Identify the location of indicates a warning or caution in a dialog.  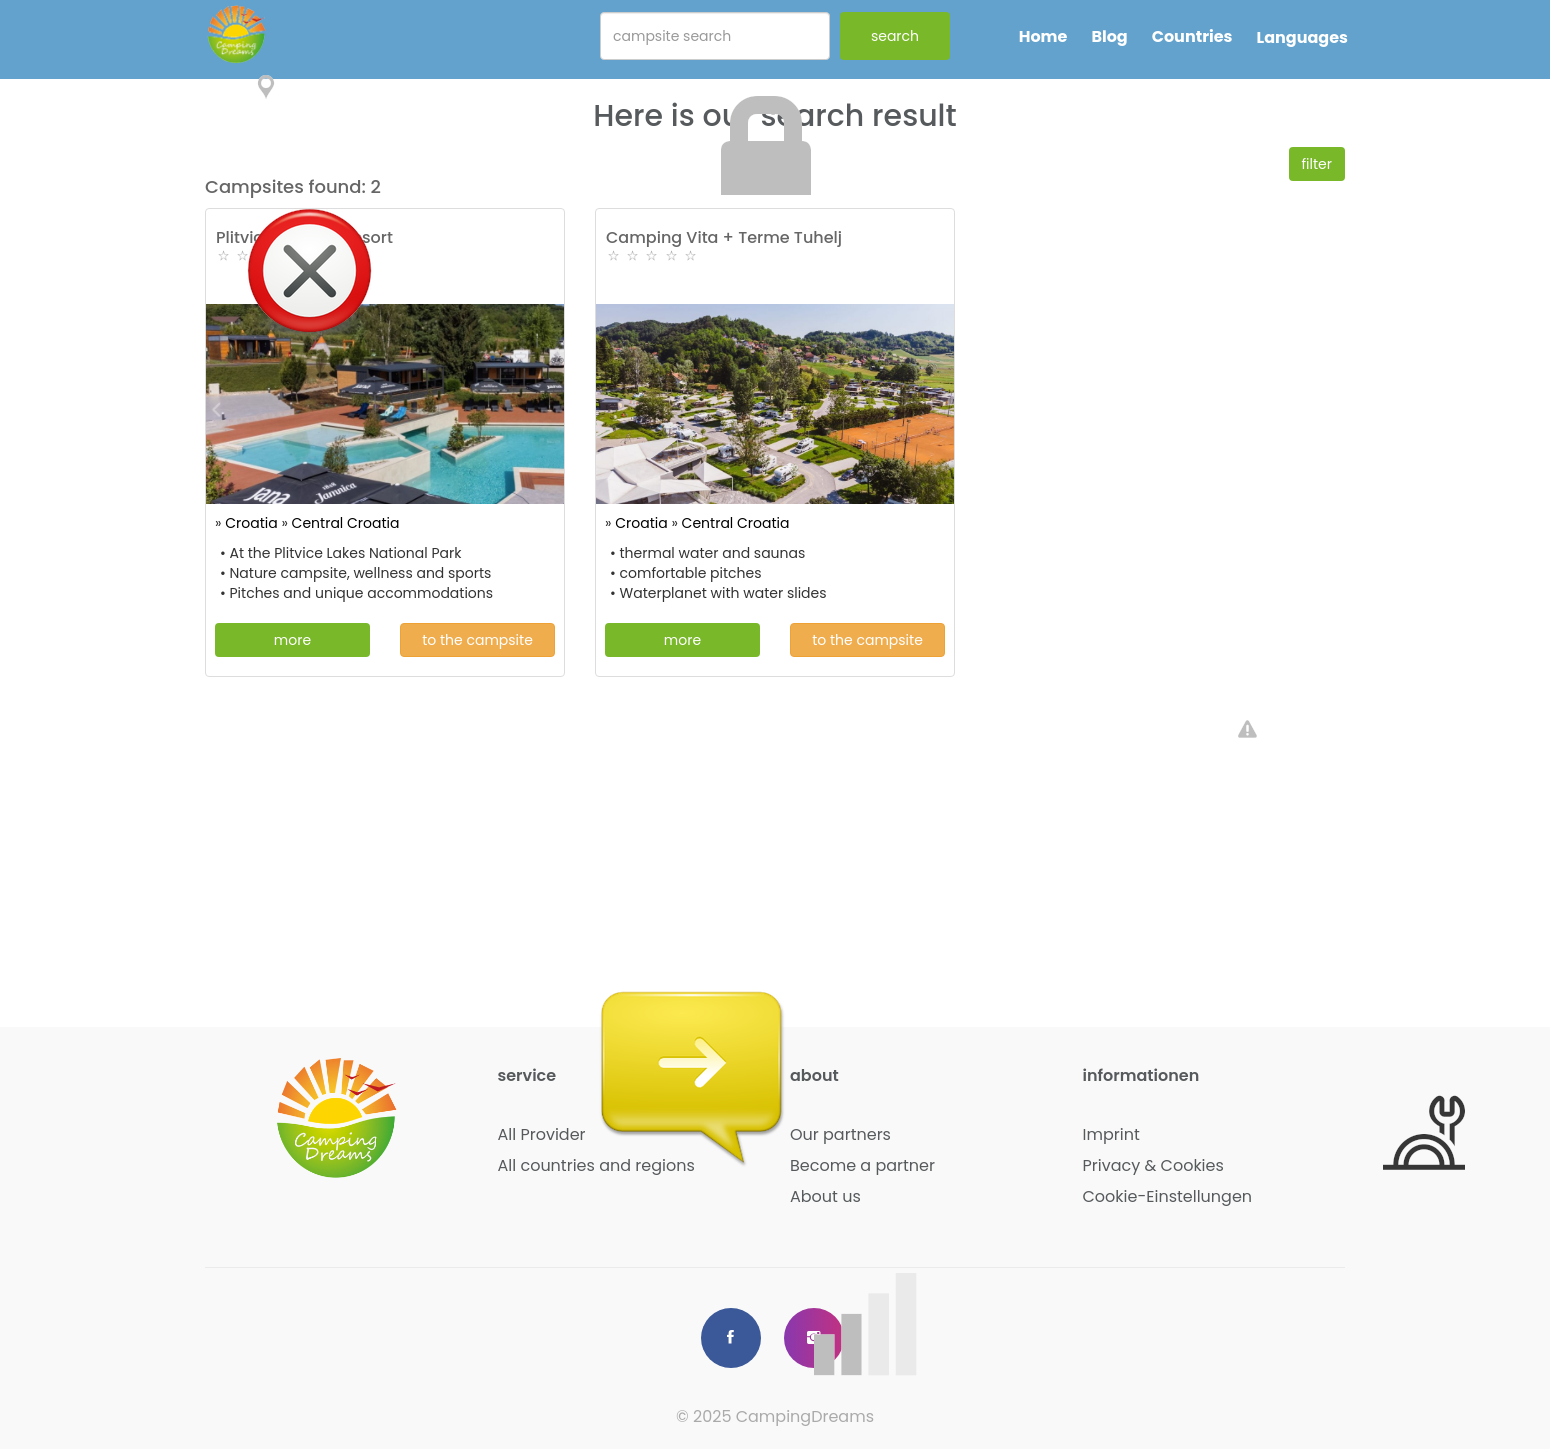
(1247, 729).